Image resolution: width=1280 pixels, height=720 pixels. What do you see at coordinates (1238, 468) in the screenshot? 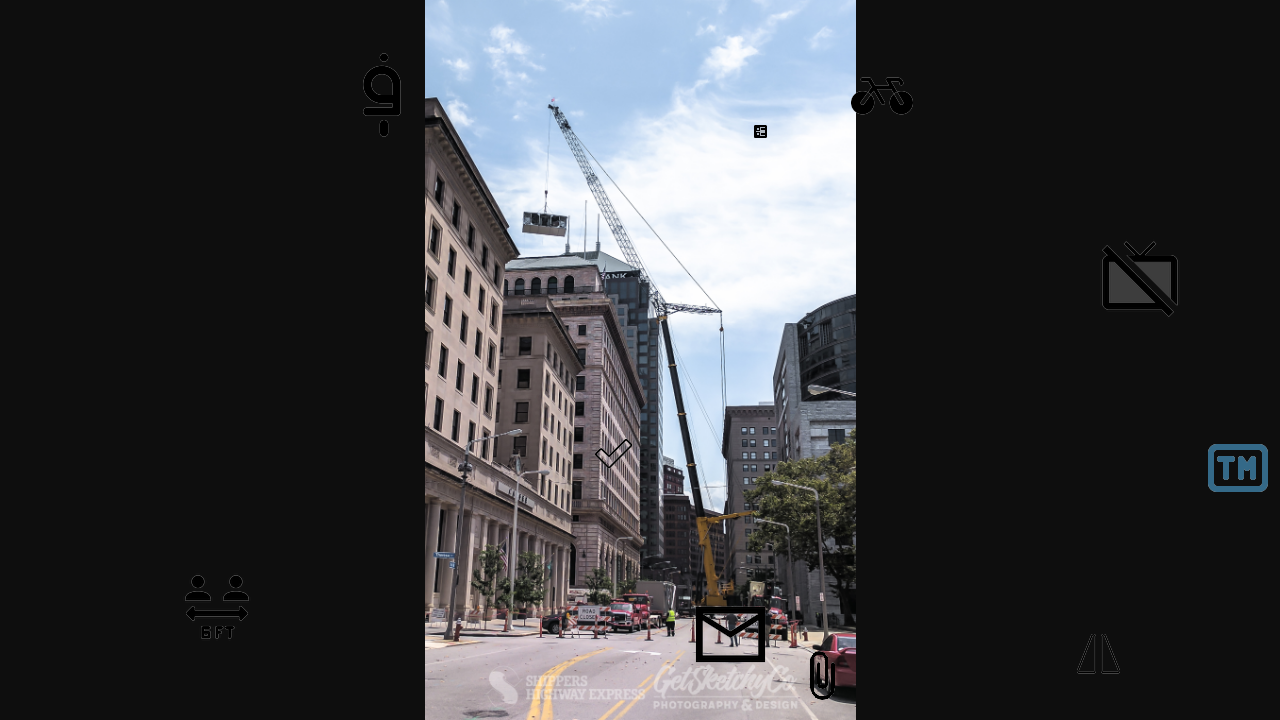
I see `indicates trademarked content or branding` at bounding box center [1238, 468].